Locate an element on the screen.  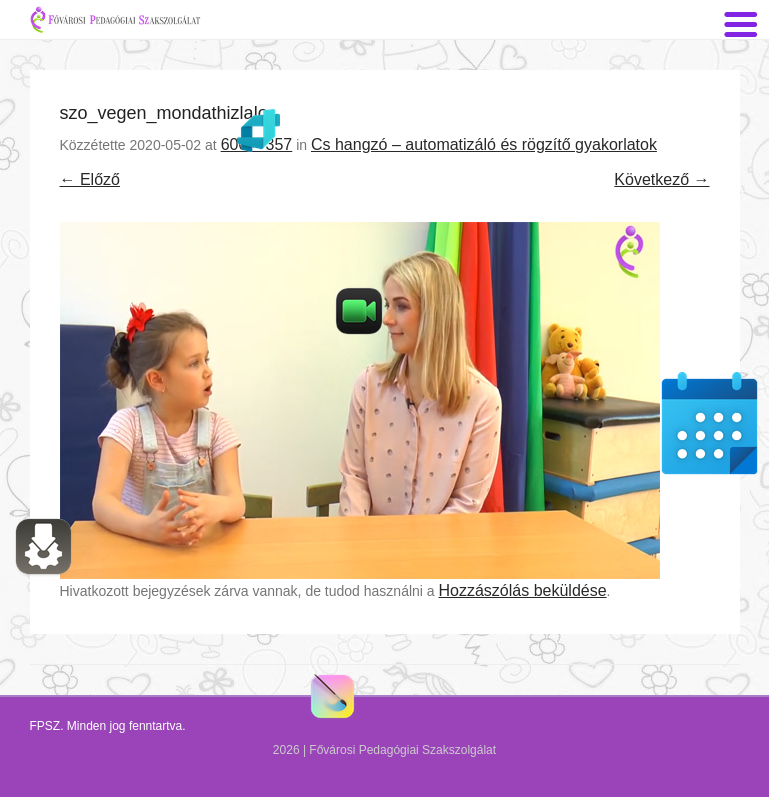
open krita digital painting application is located at coordinates (332, 696).